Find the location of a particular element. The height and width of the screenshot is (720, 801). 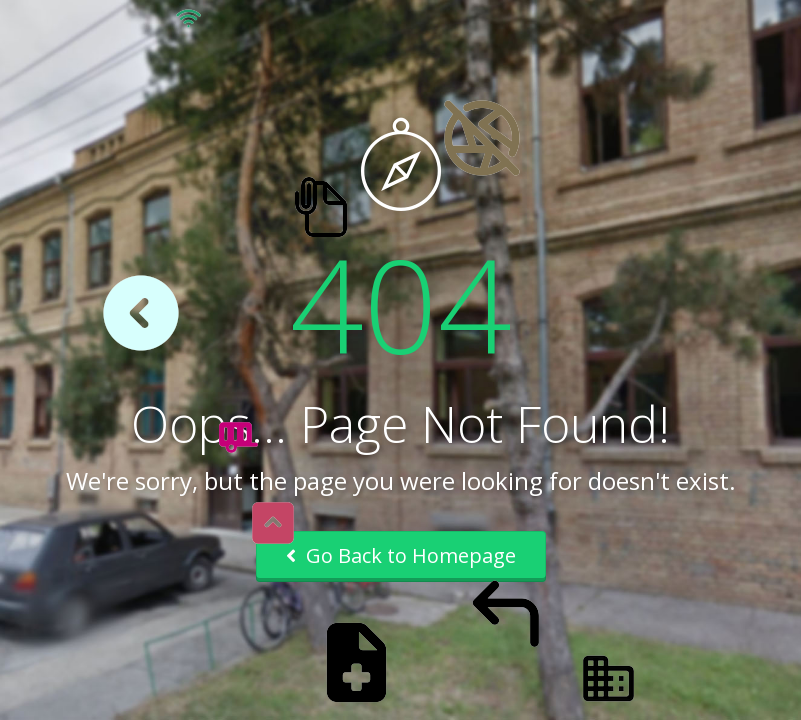

go back to the previous screen is located at coordinates (141, 313).